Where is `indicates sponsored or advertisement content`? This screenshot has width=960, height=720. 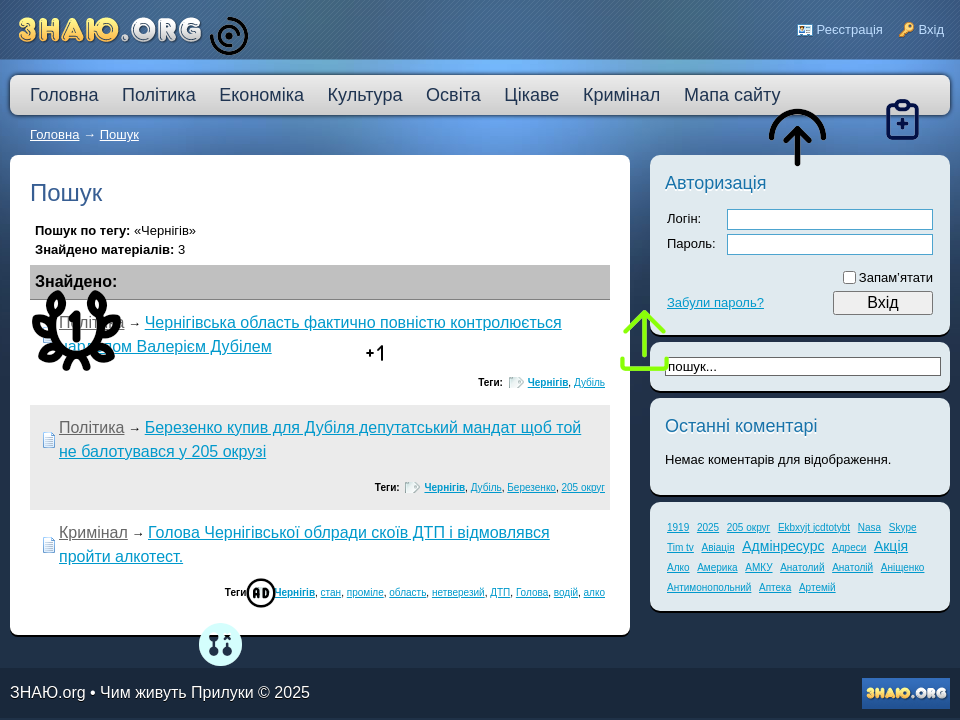
indicates sponsored or advertisement content is located at coordinates (261, 593).